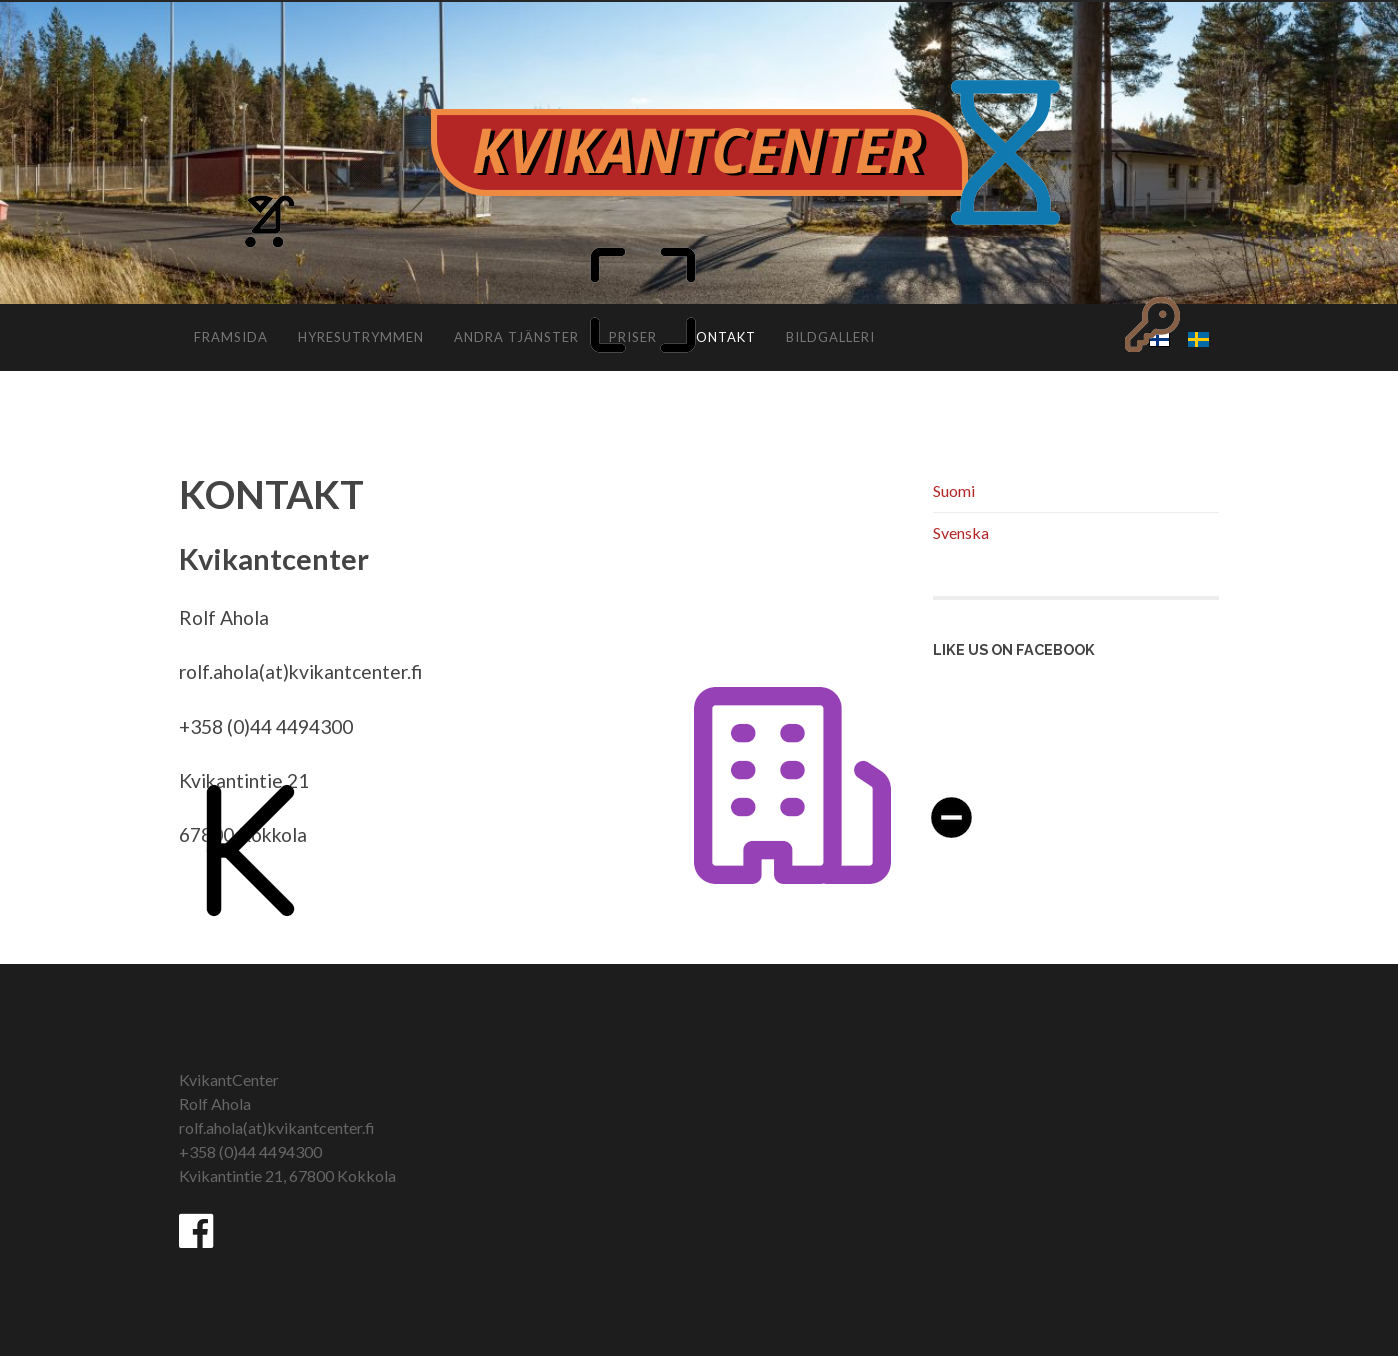  Describe the element at coordinates (267, 220) in the screenshot. I see `indicates stroller-friendly or family amenities available` at that location.